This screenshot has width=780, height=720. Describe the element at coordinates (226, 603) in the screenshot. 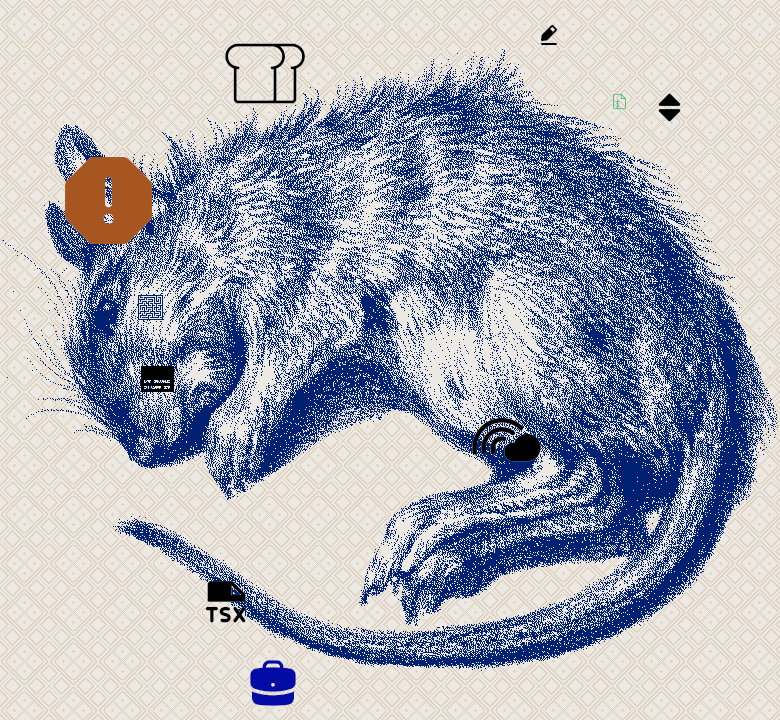

I see `open a TypeScript JSX file` at that location.